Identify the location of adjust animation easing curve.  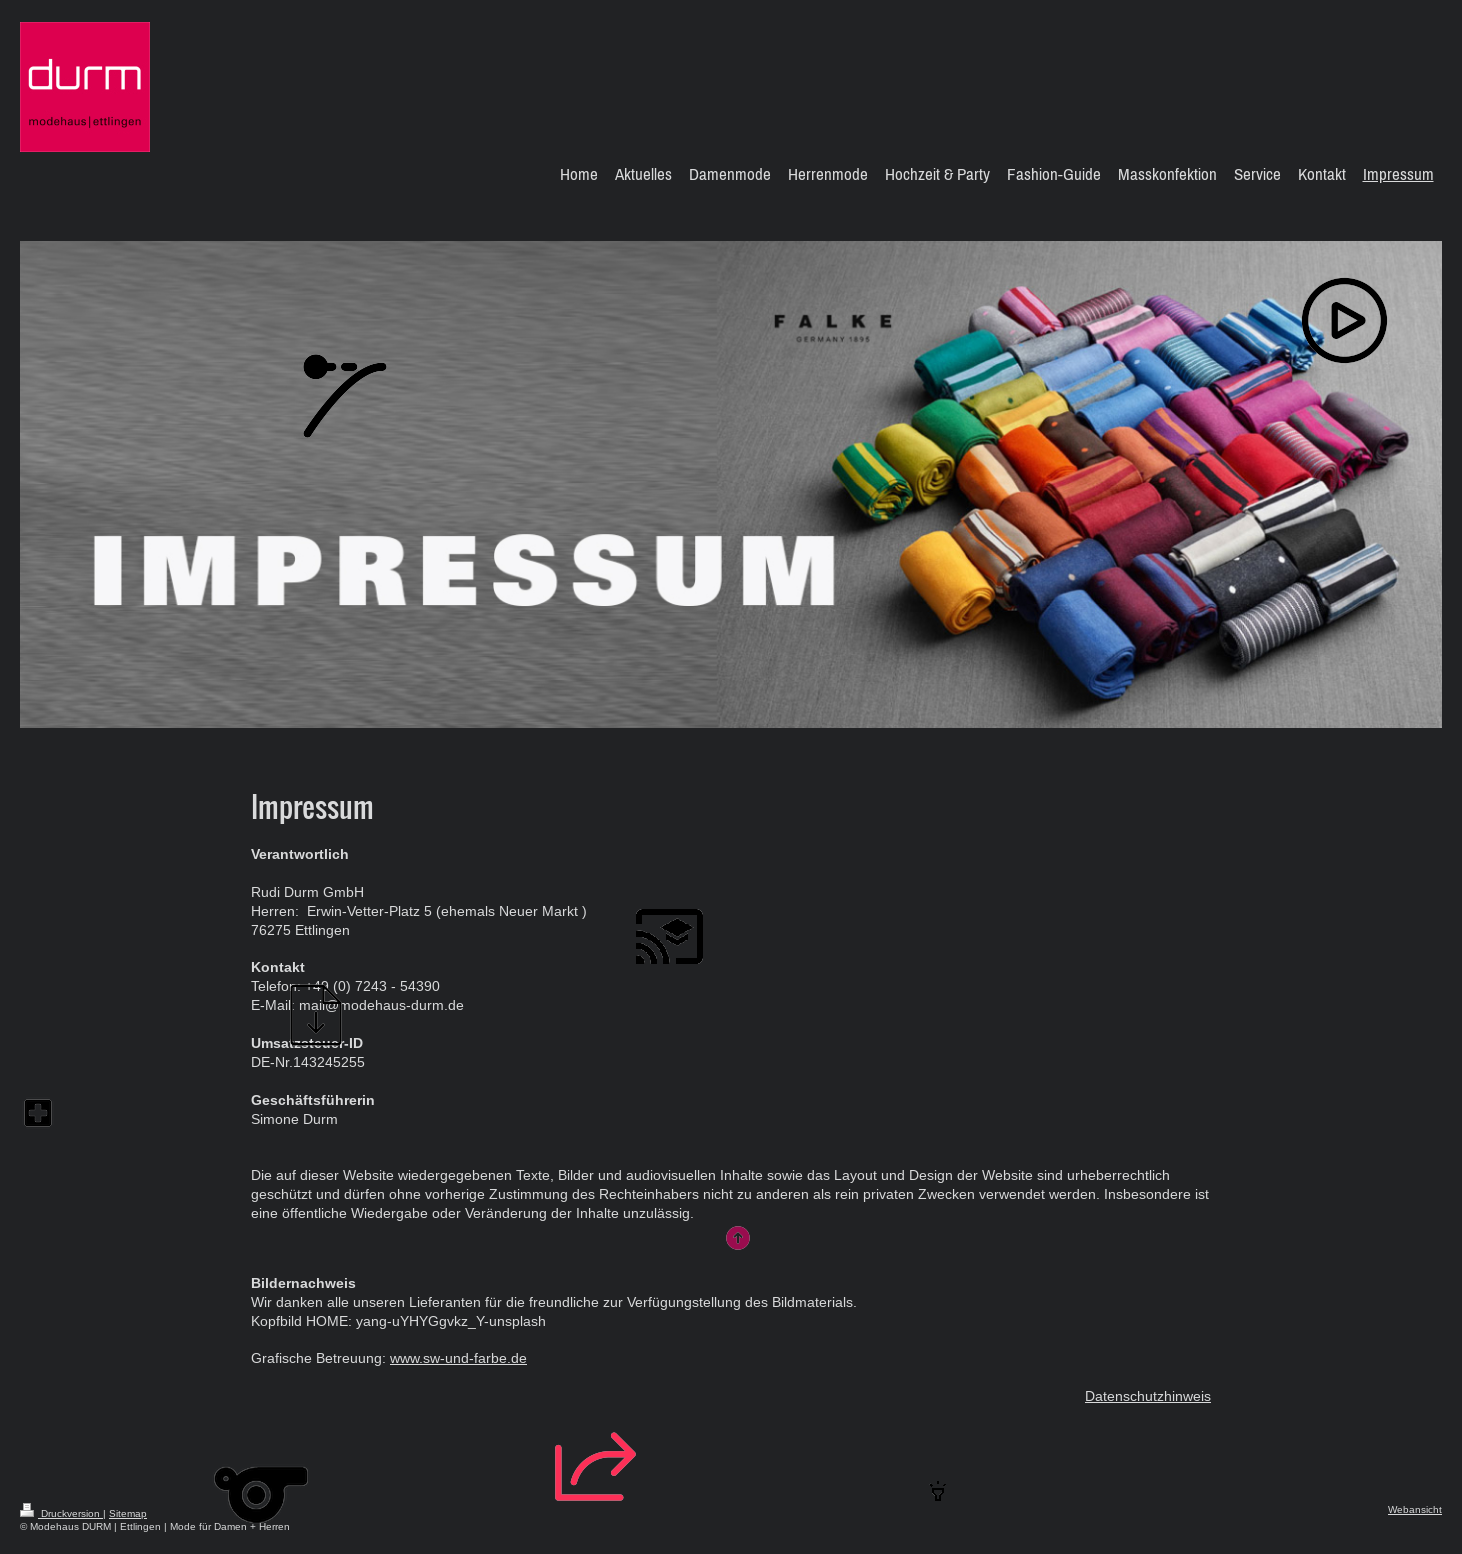
(345, 396).